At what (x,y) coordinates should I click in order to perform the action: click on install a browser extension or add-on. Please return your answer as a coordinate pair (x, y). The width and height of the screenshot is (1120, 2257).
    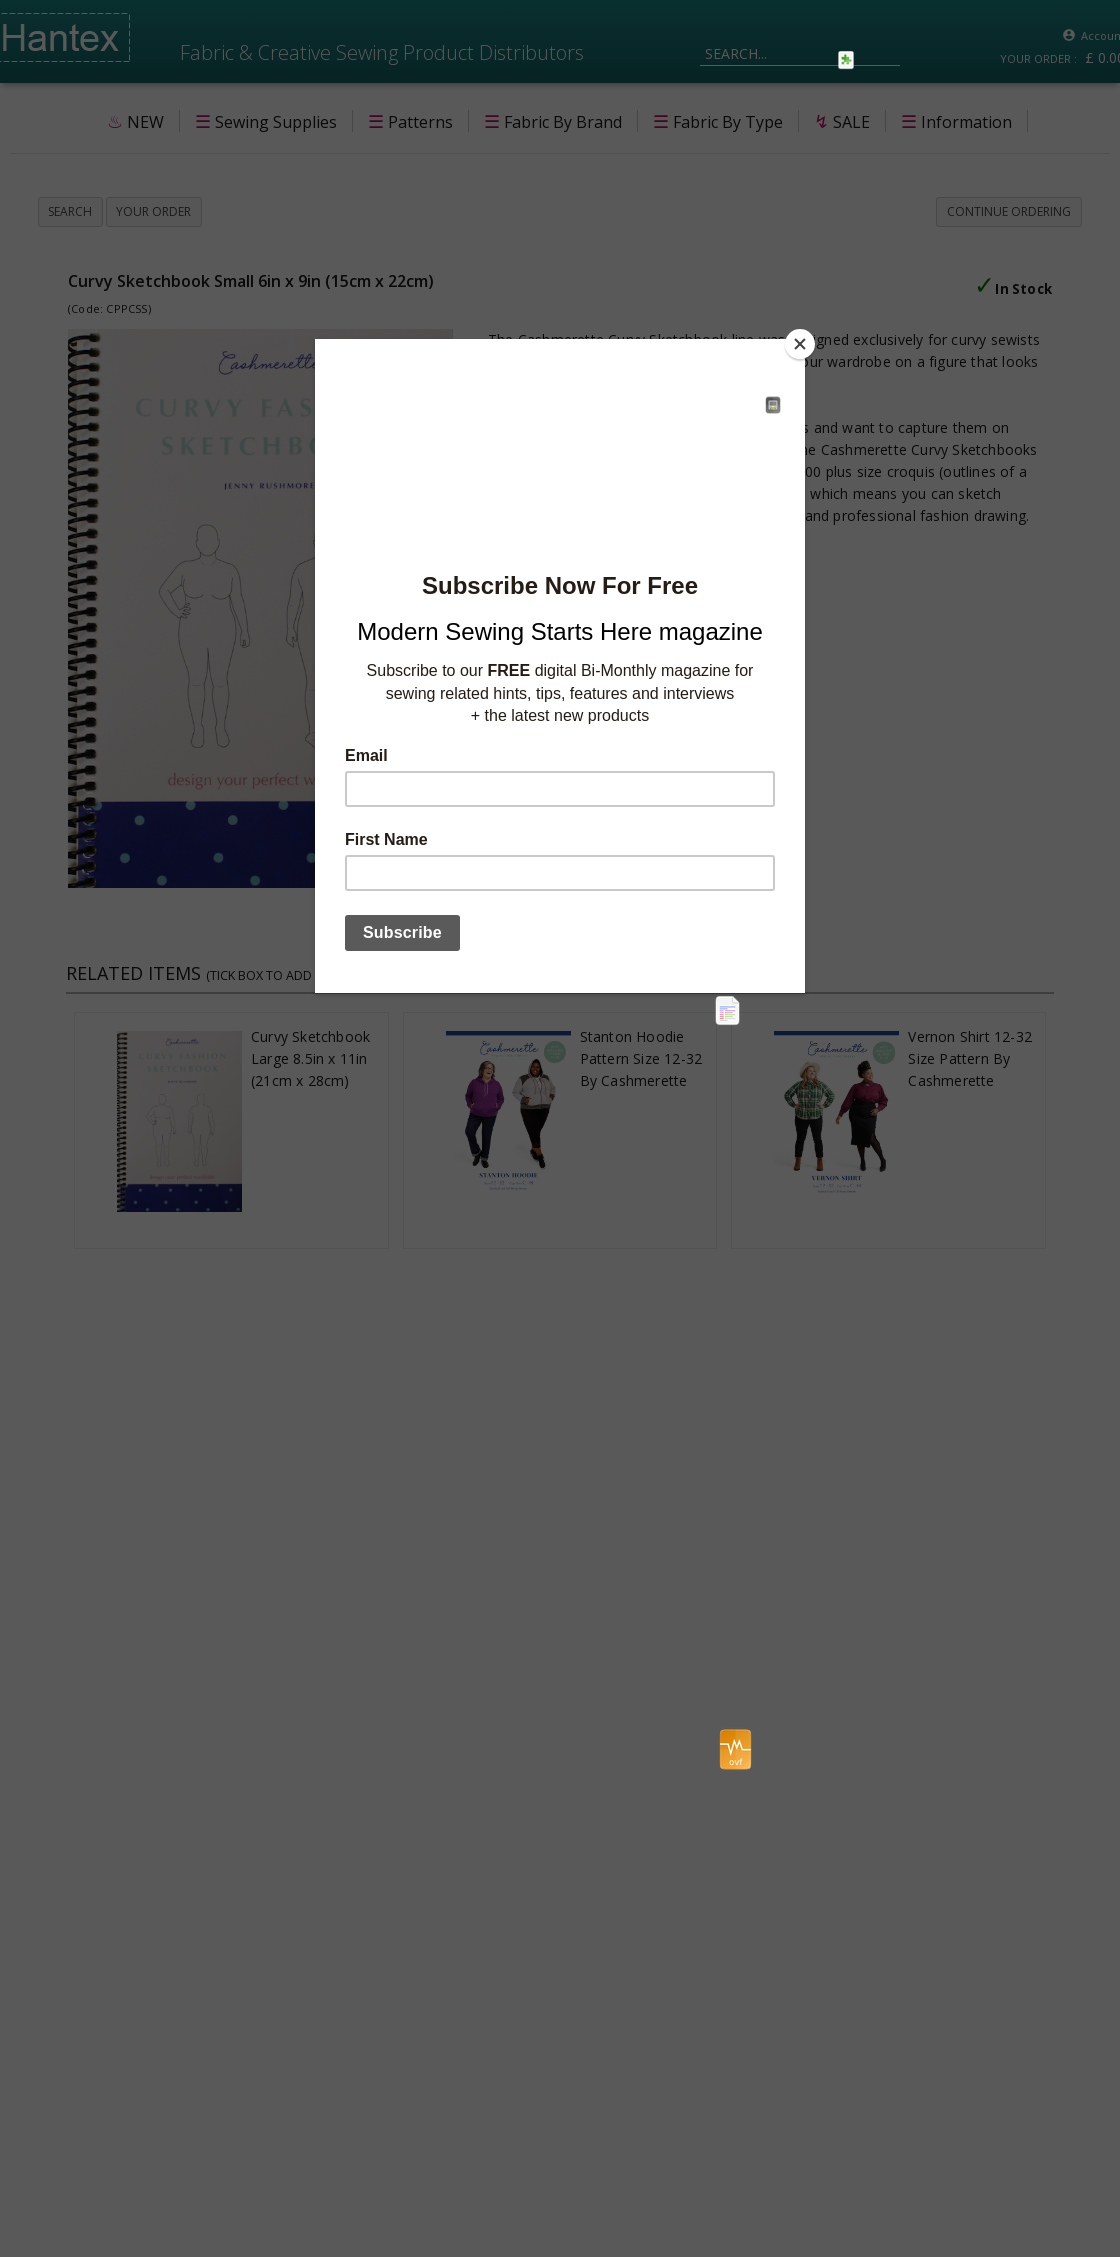
    Looking at the image, I should click on (846, 60).